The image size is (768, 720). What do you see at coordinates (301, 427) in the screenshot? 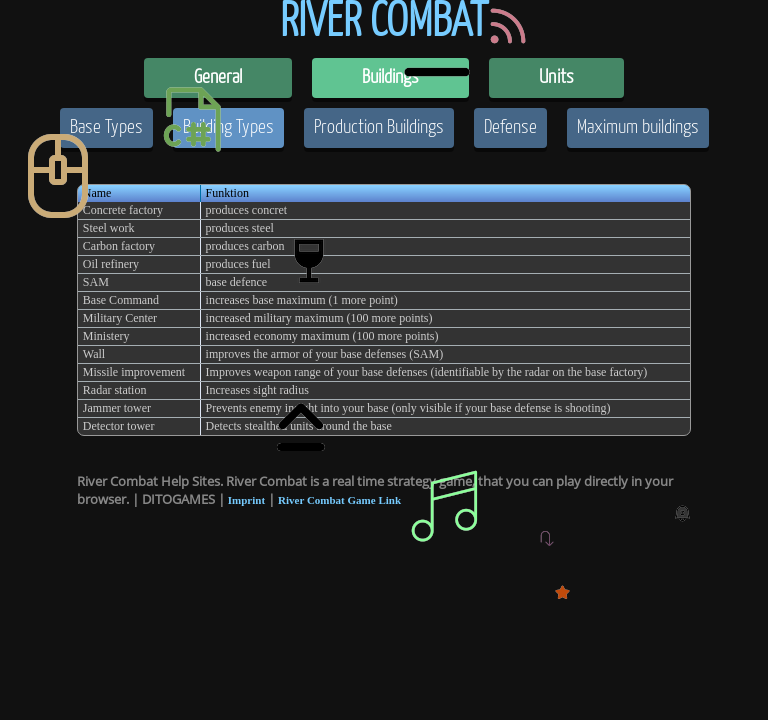
I see `toggle caps lock on keyboard` at bounding box center [301, 427].